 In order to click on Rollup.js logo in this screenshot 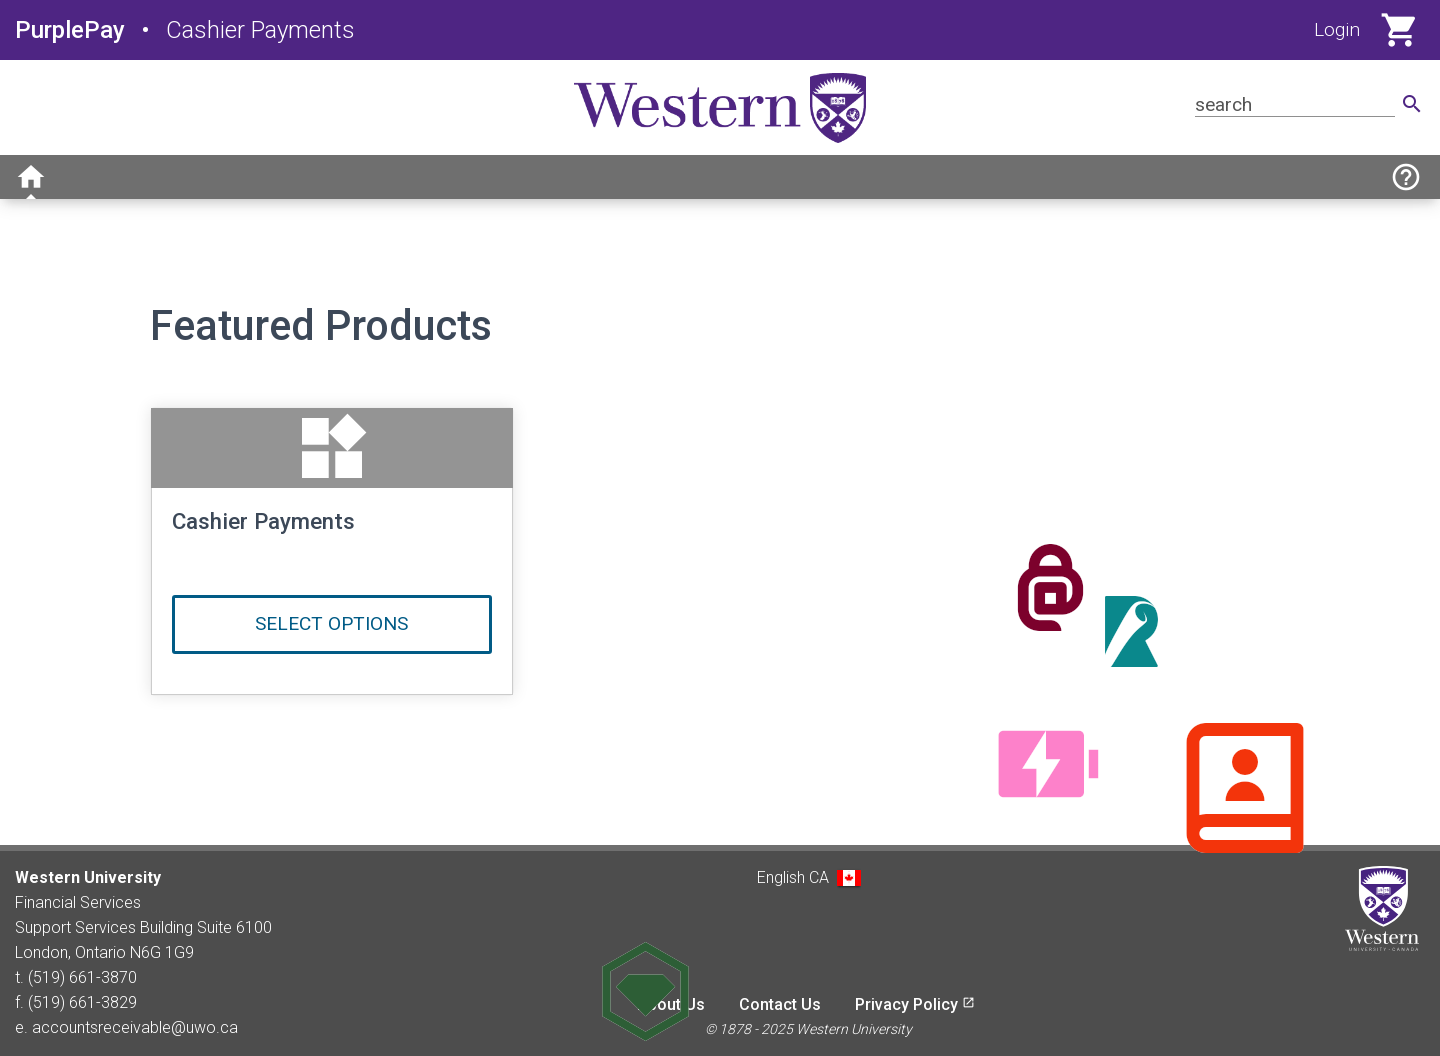, I will do `click(1131, 631)`.